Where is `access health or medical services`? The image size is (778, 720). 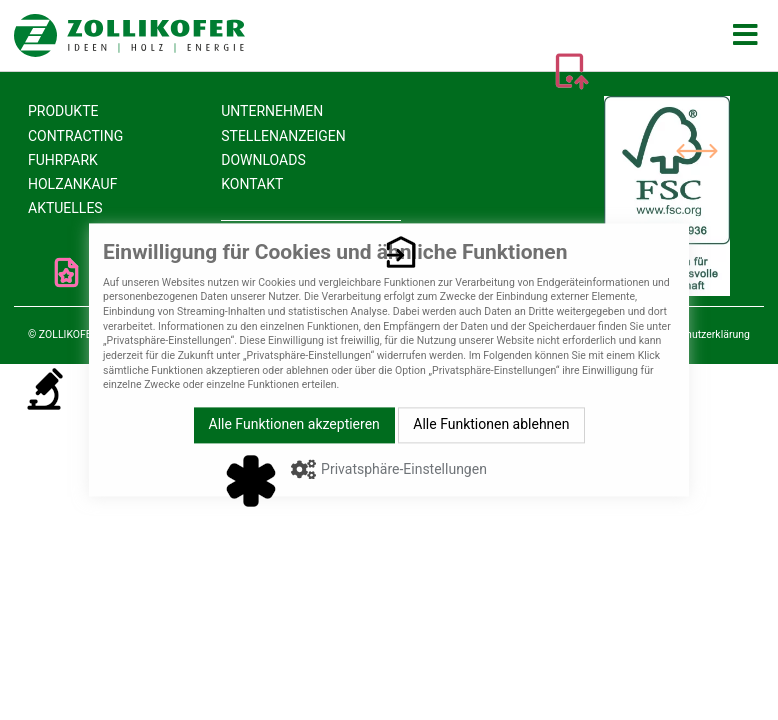 access health or medical services is located at coordinates (251, 481).